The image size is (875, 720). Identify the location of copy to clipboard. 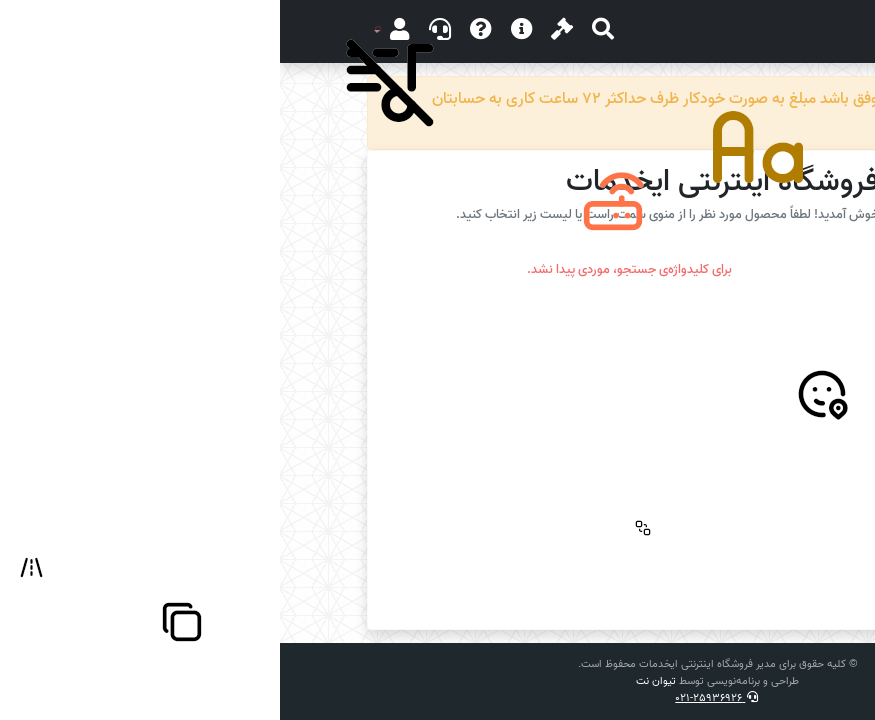
(182, 622).